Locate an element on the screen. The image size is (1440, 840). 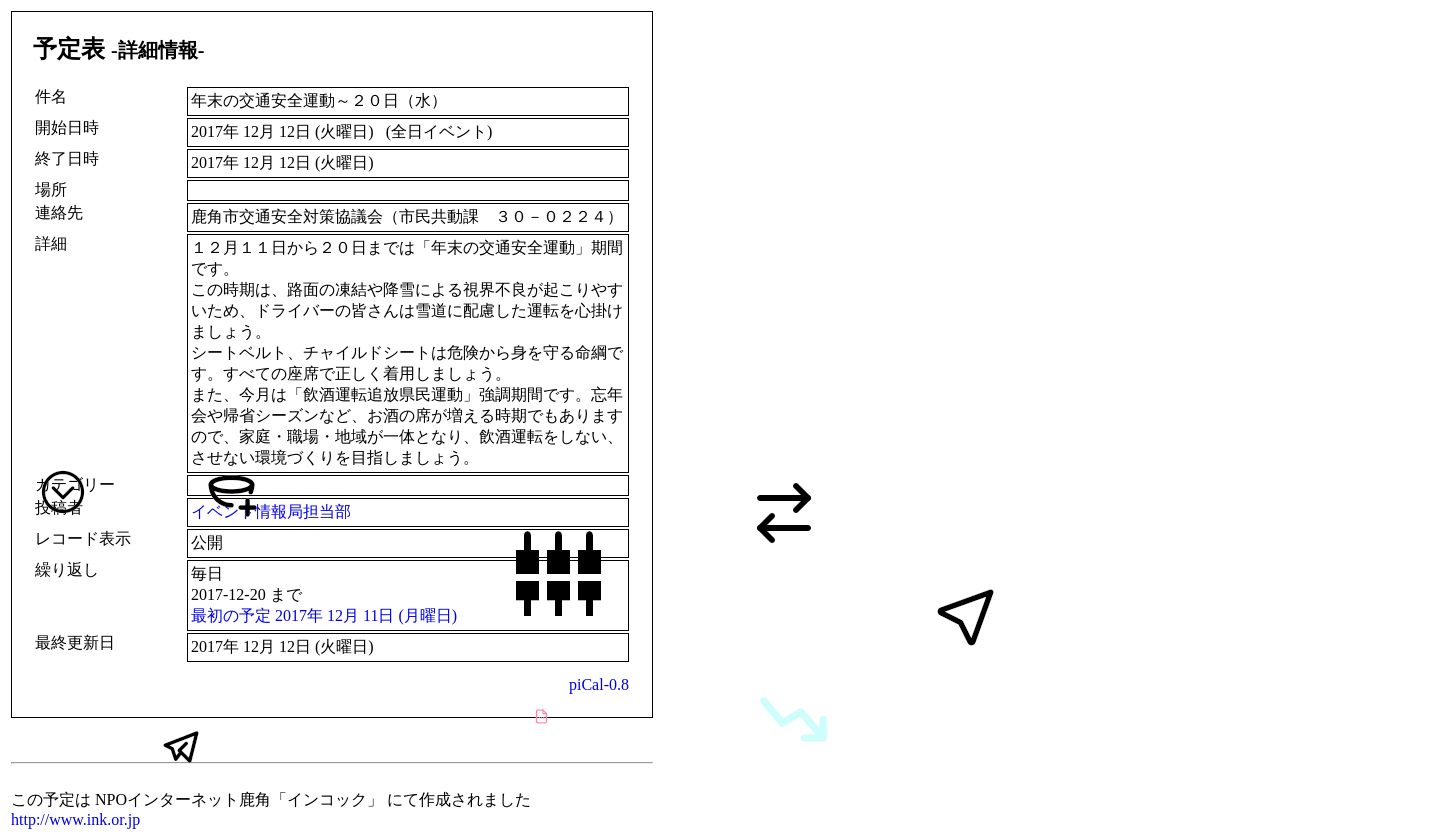
open telegram messaging app is located at coordinates (181, 747).